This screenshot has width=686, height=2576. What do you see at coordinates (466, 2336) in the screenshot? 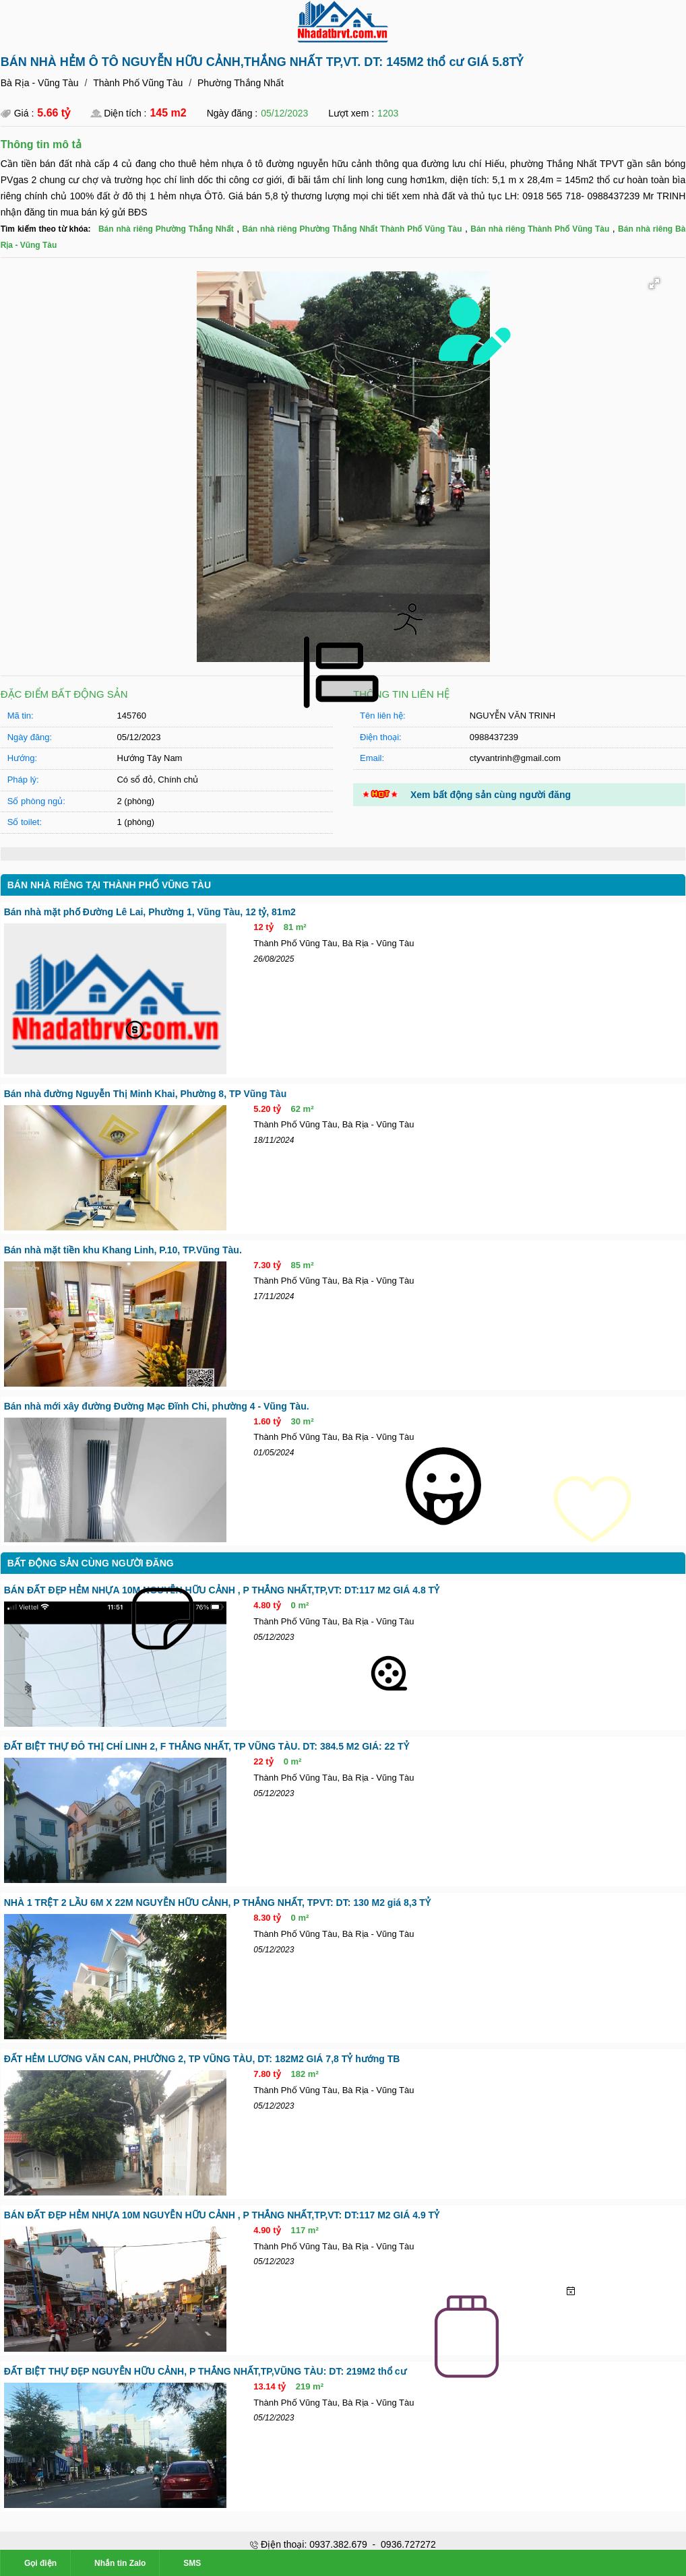
I see `store or organize items in a container` at bounding box center [466, 2336].